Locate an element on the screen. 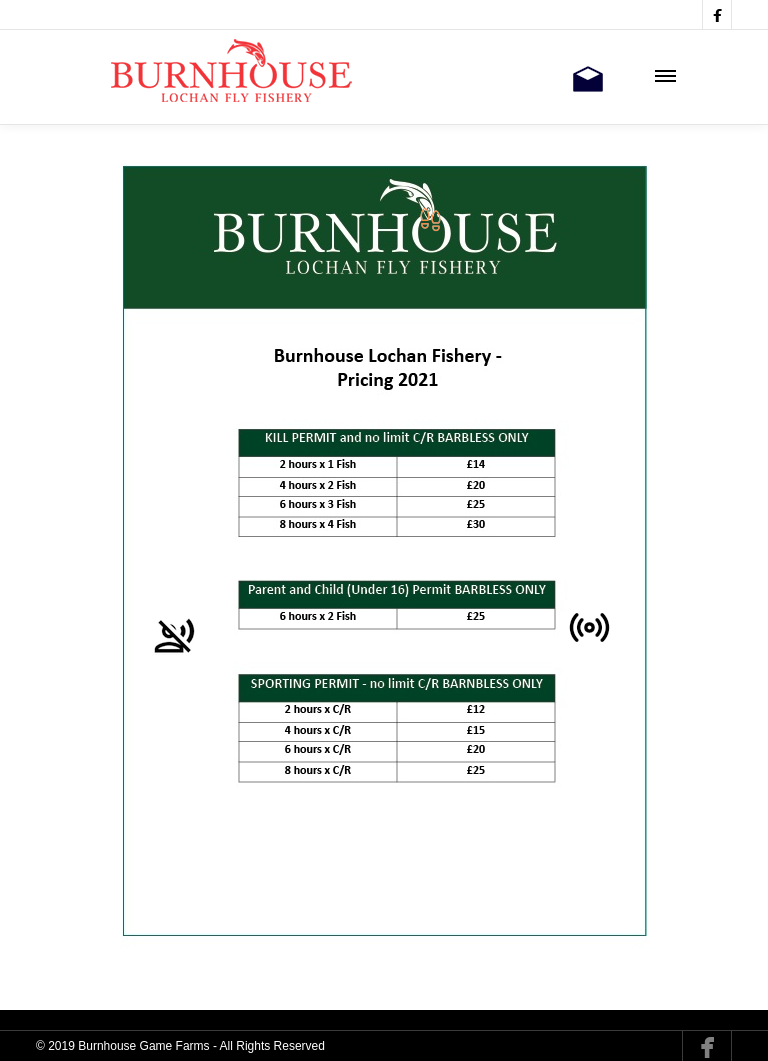 This screenshot has width=768, height=1061. view an opened email message is located at coordinates (588, 79).